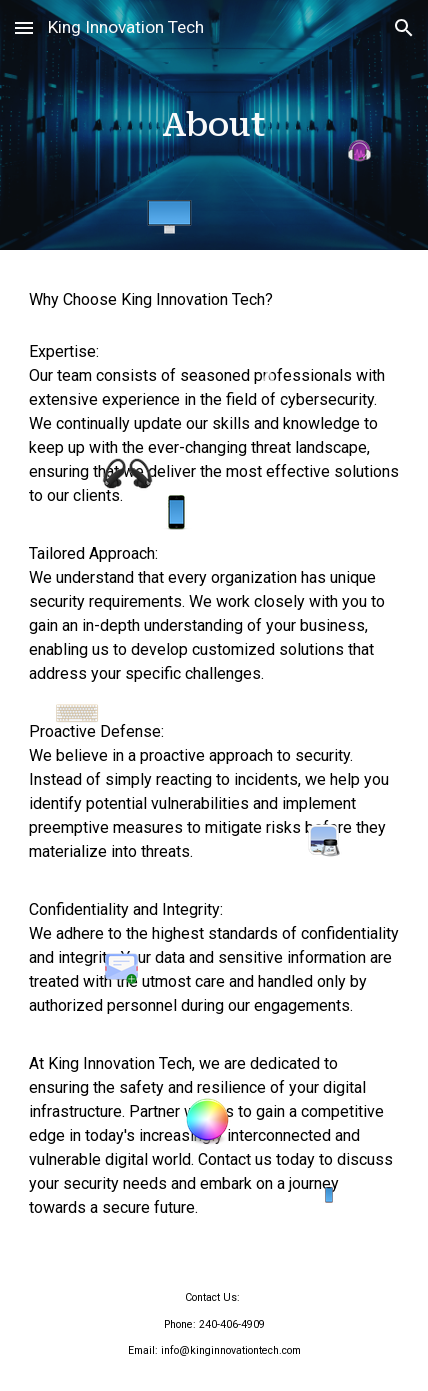  Describe the element at coordinates (268, 385) in the screenshot. I see `access the font library` at that location.